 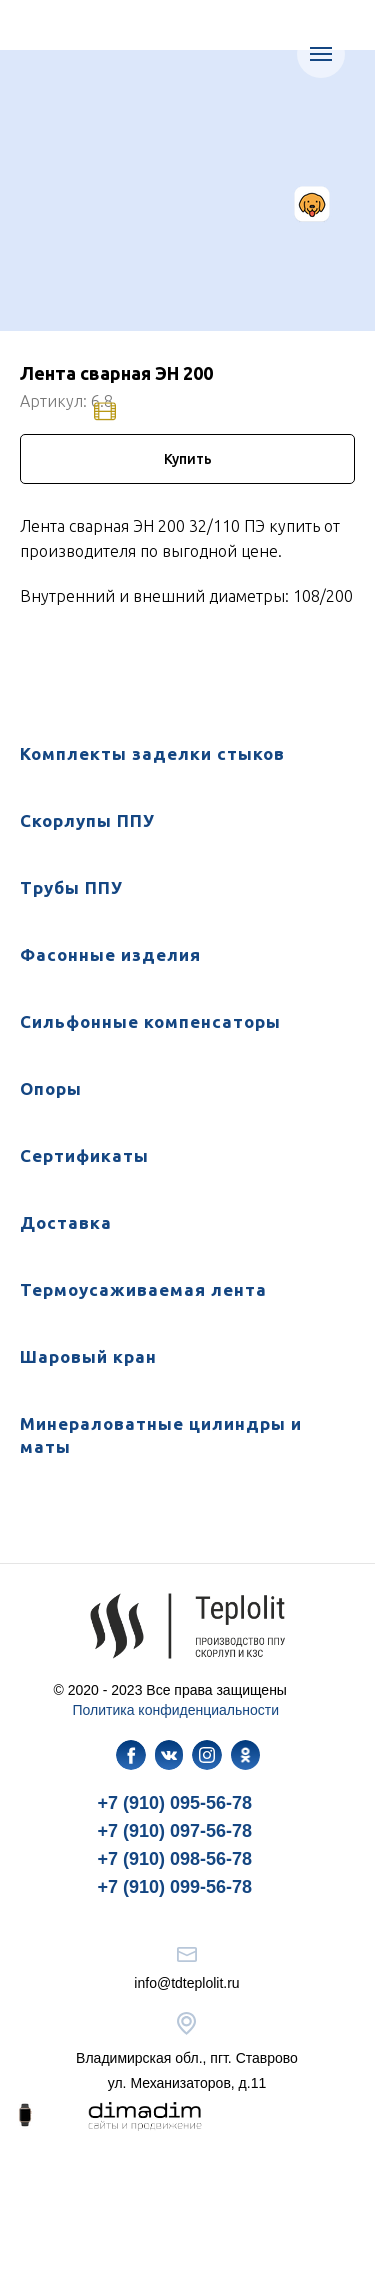 I want to click on open bruno API client, so click(x=312, y=204).